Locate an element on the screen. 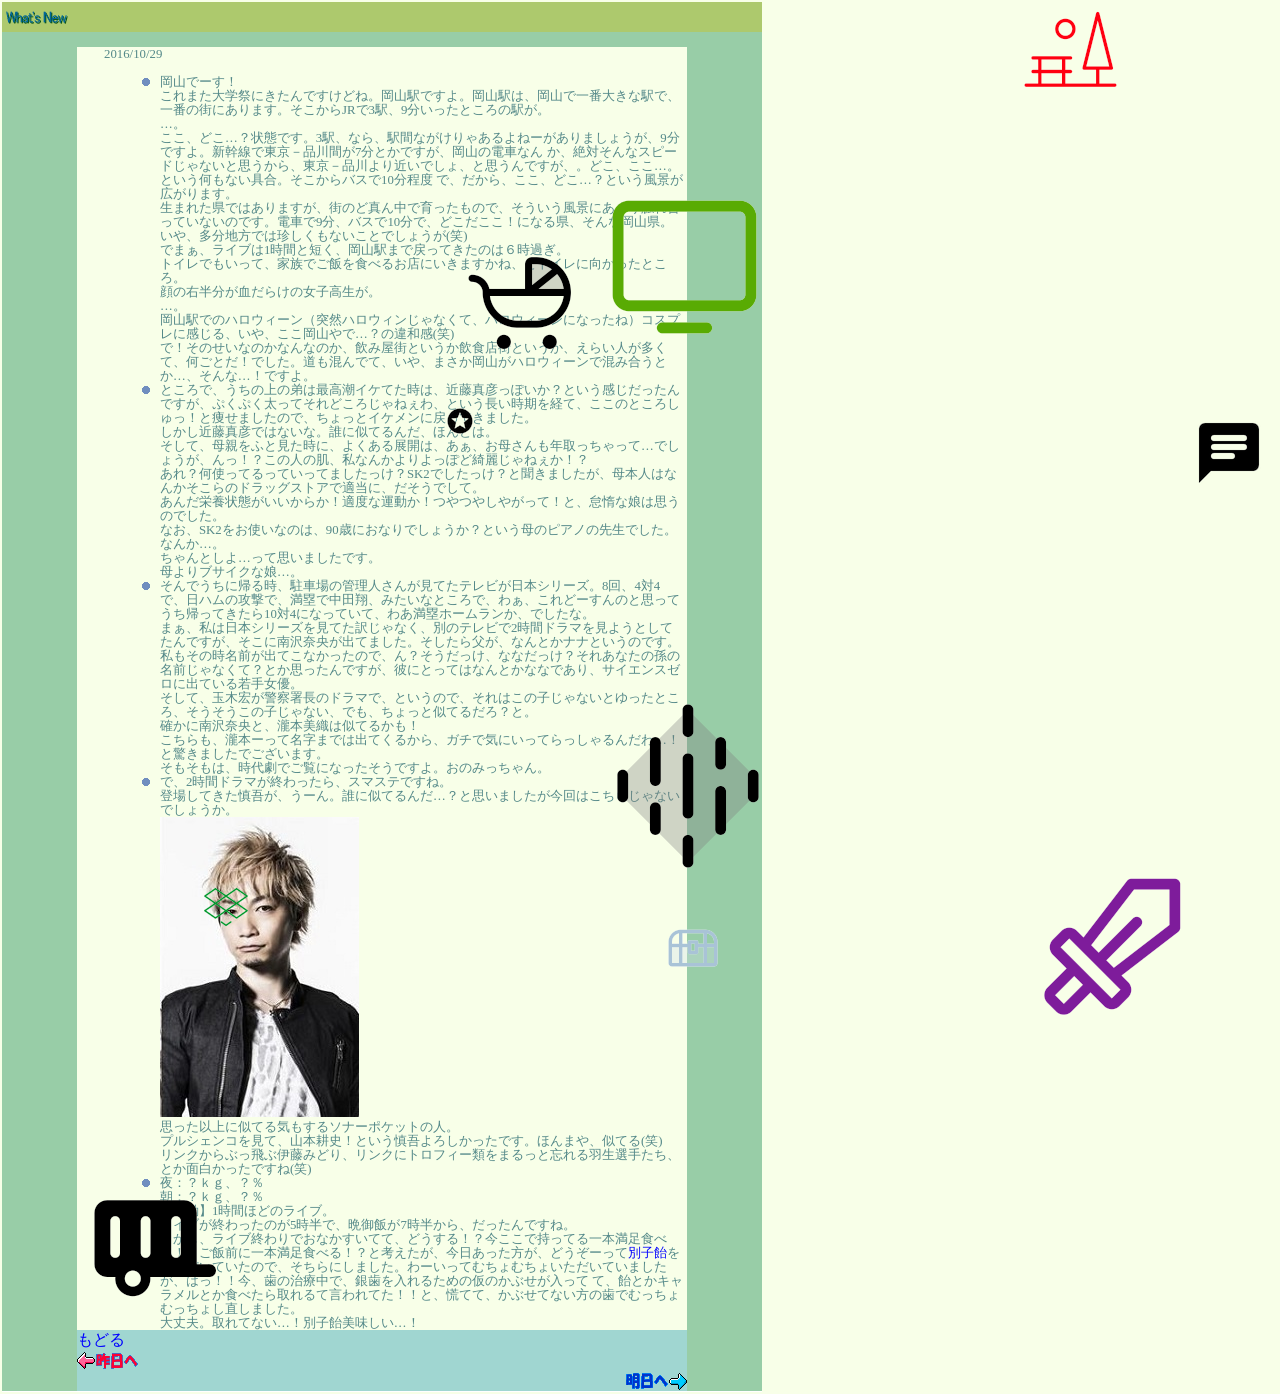  view trailer or towing equipment options is located at coordinates (152, 1245).